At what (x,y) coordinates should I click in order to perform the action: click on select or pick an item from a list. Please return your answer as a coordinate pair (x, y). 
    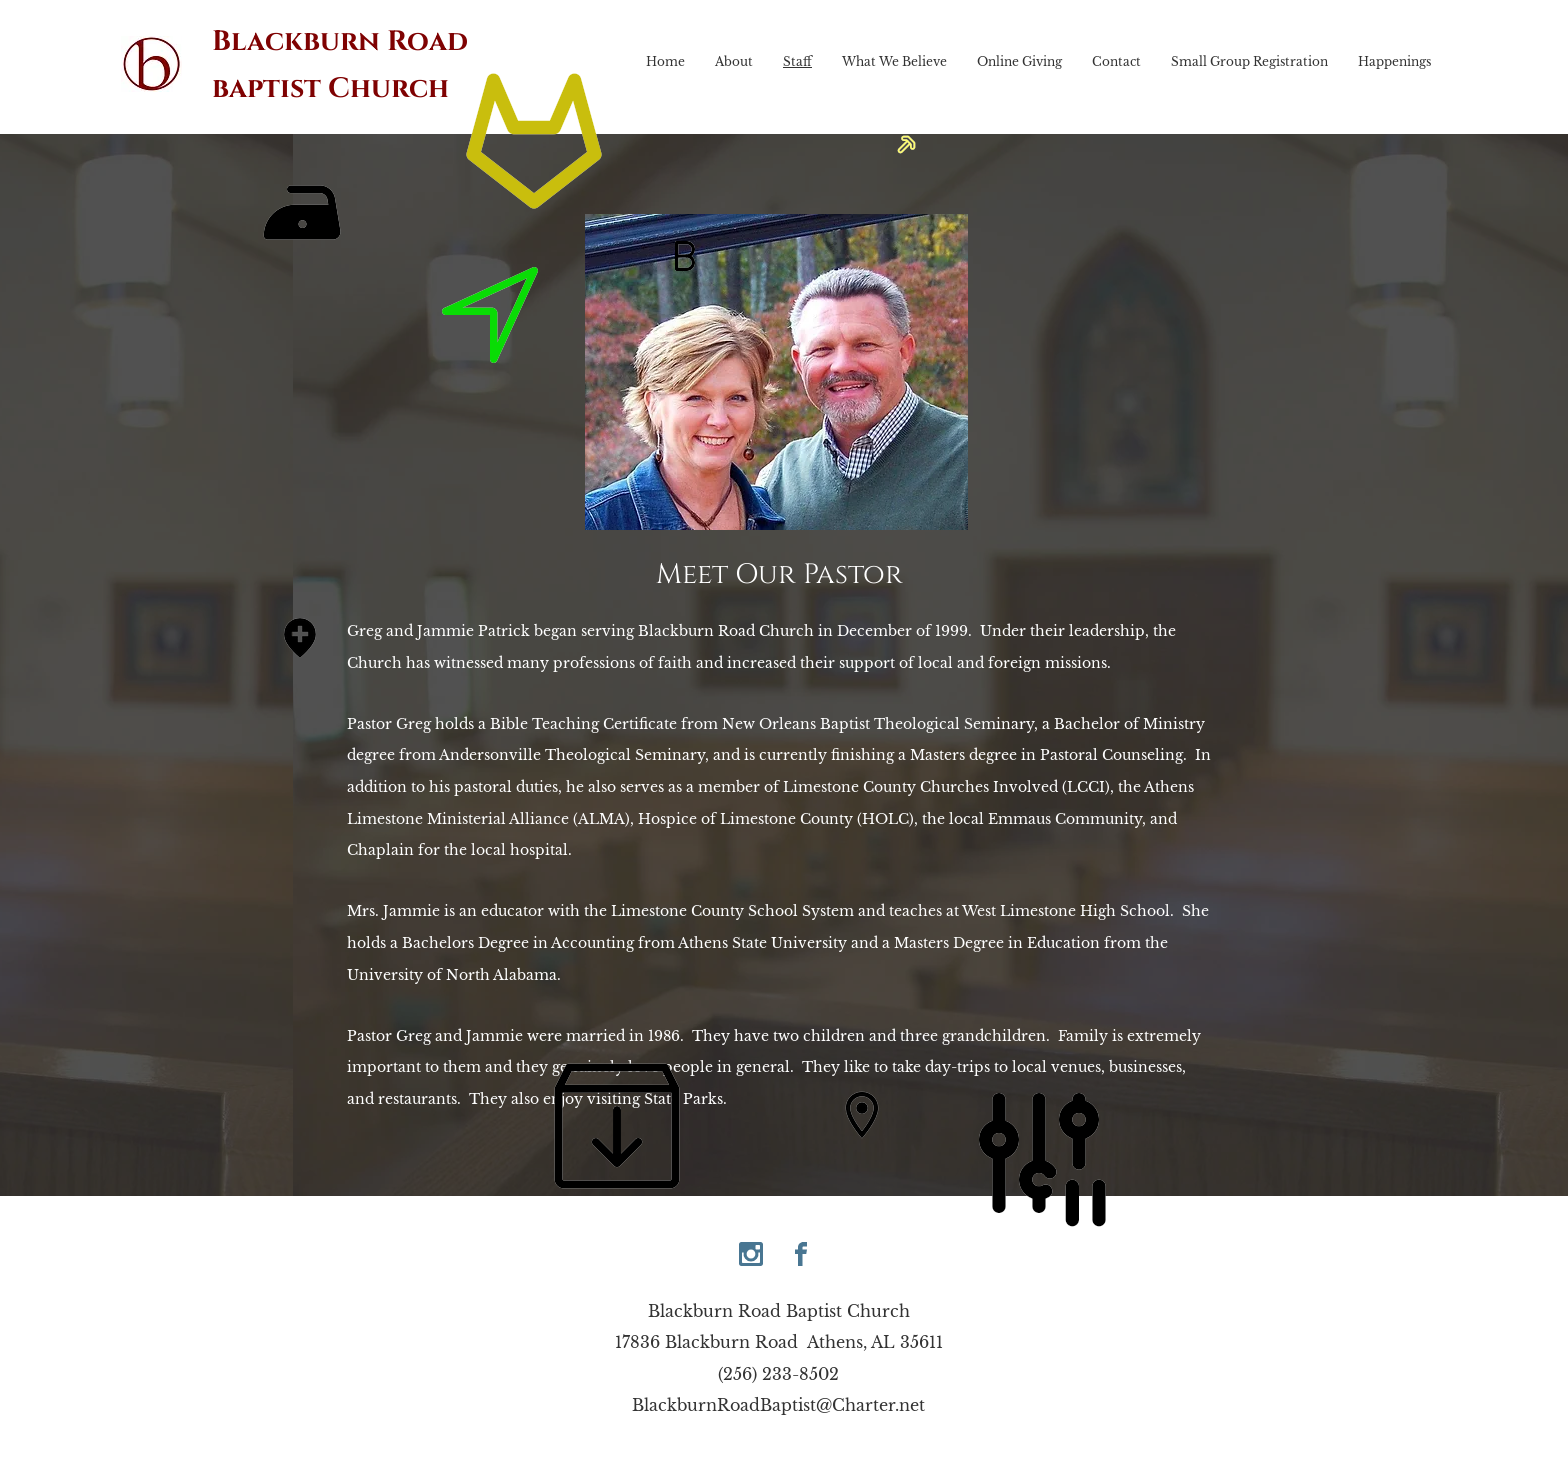
    Looking at the image, I should click on (906, 144).